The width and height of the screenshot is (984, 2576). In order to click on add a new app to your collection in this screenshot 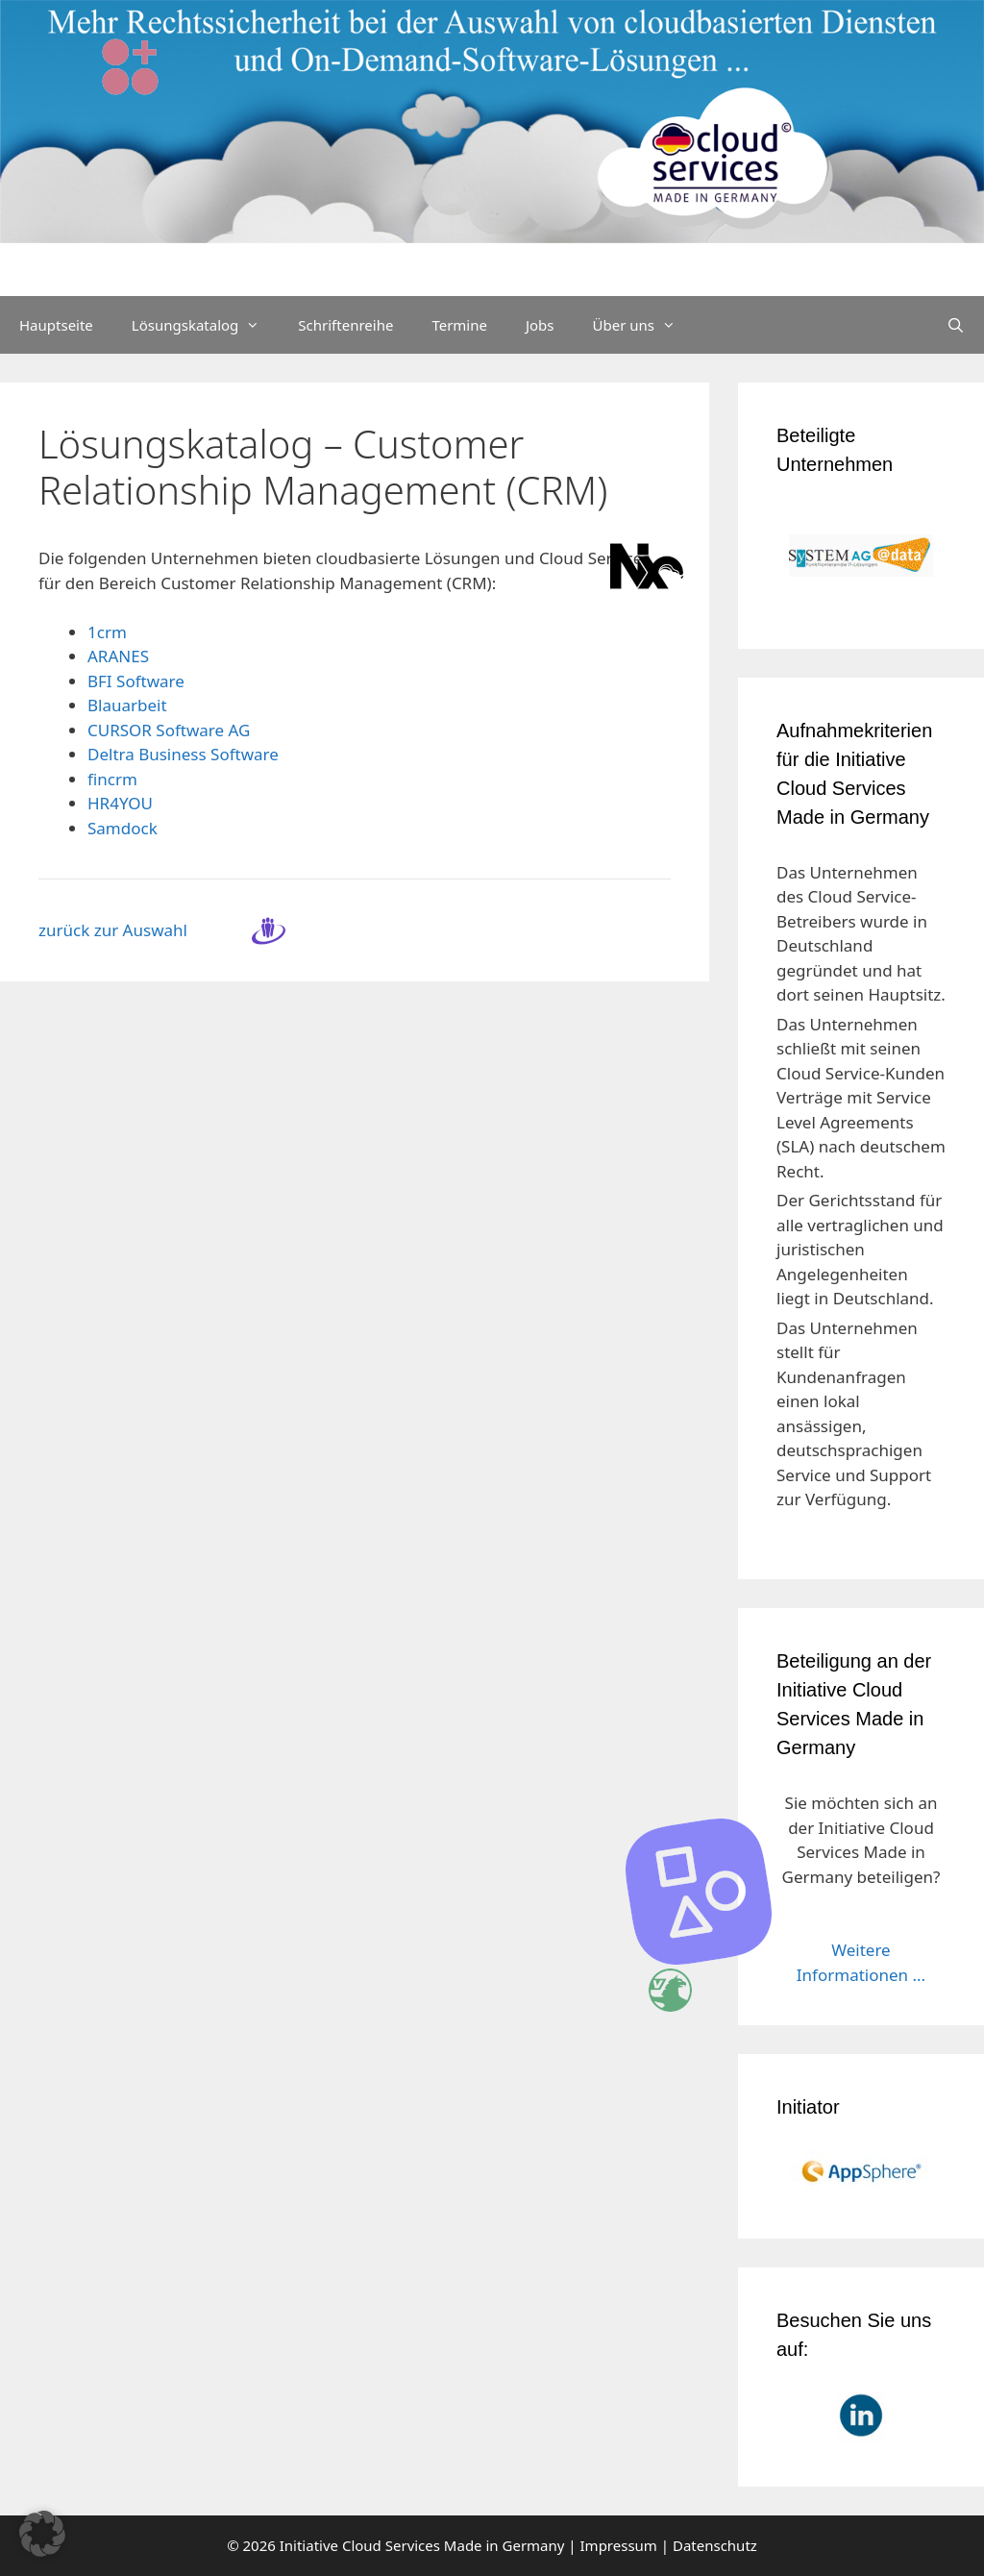, I will do `click(130, 66)`.